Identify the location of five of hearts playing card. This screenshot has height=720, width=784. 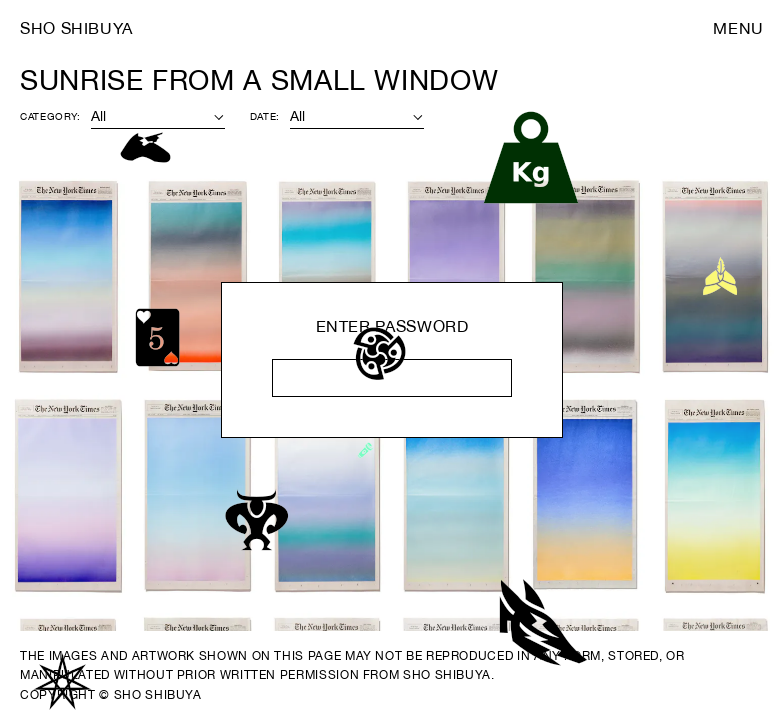
(157, 337).